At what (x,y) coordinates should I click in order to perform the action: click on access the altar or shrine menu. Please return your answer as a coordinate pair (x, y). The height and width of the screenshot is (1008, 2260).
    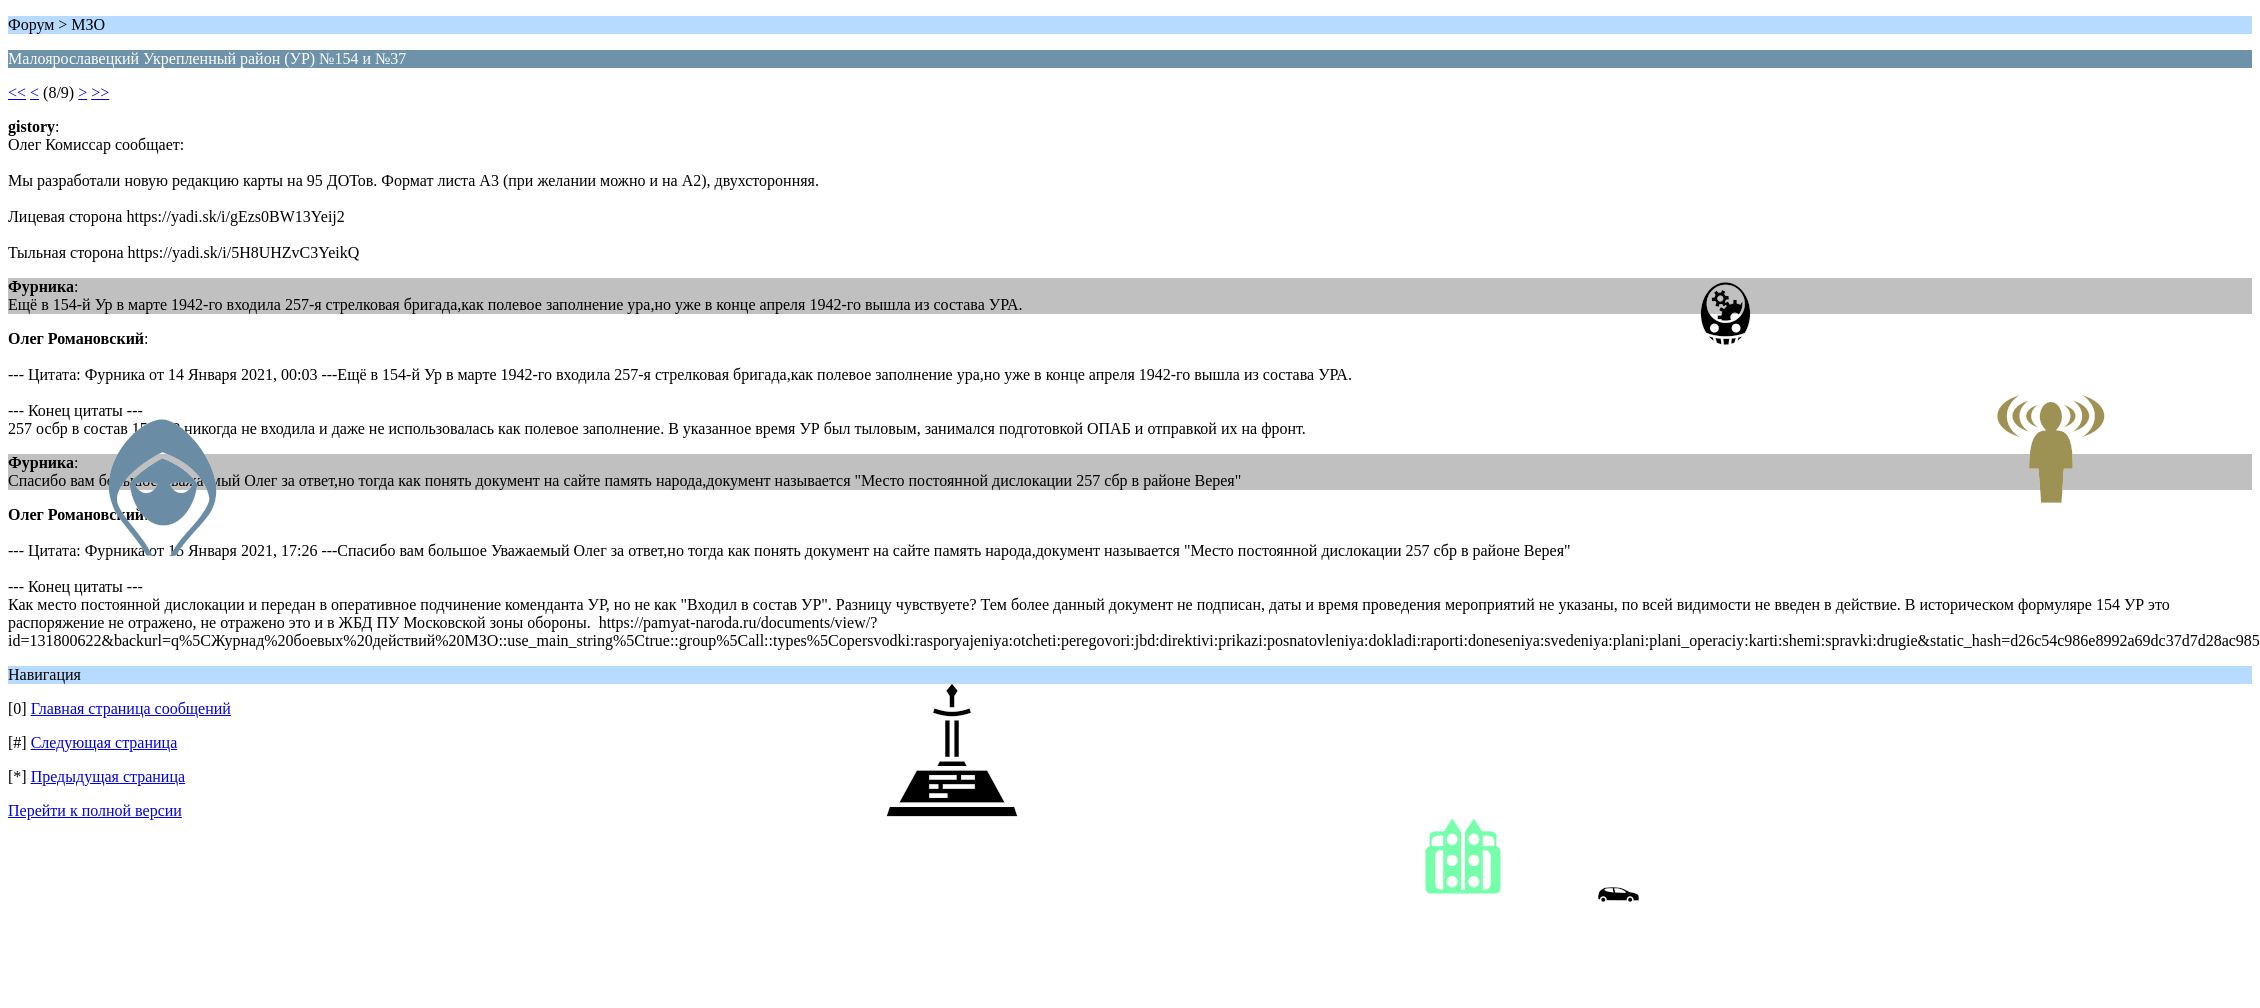
    Looking at the image, I should click on (952, 750).